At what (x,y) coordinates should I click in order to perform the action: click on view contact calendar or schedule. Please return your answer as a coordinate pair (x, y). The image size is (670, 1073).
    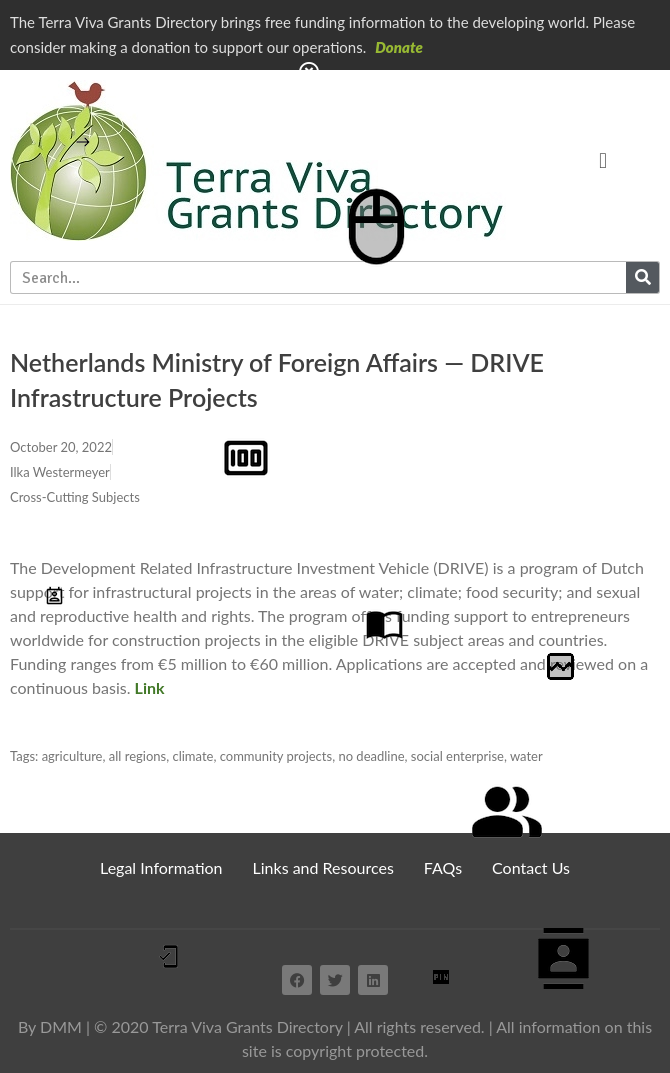
    Looking at the image, I should click on (54, 596).